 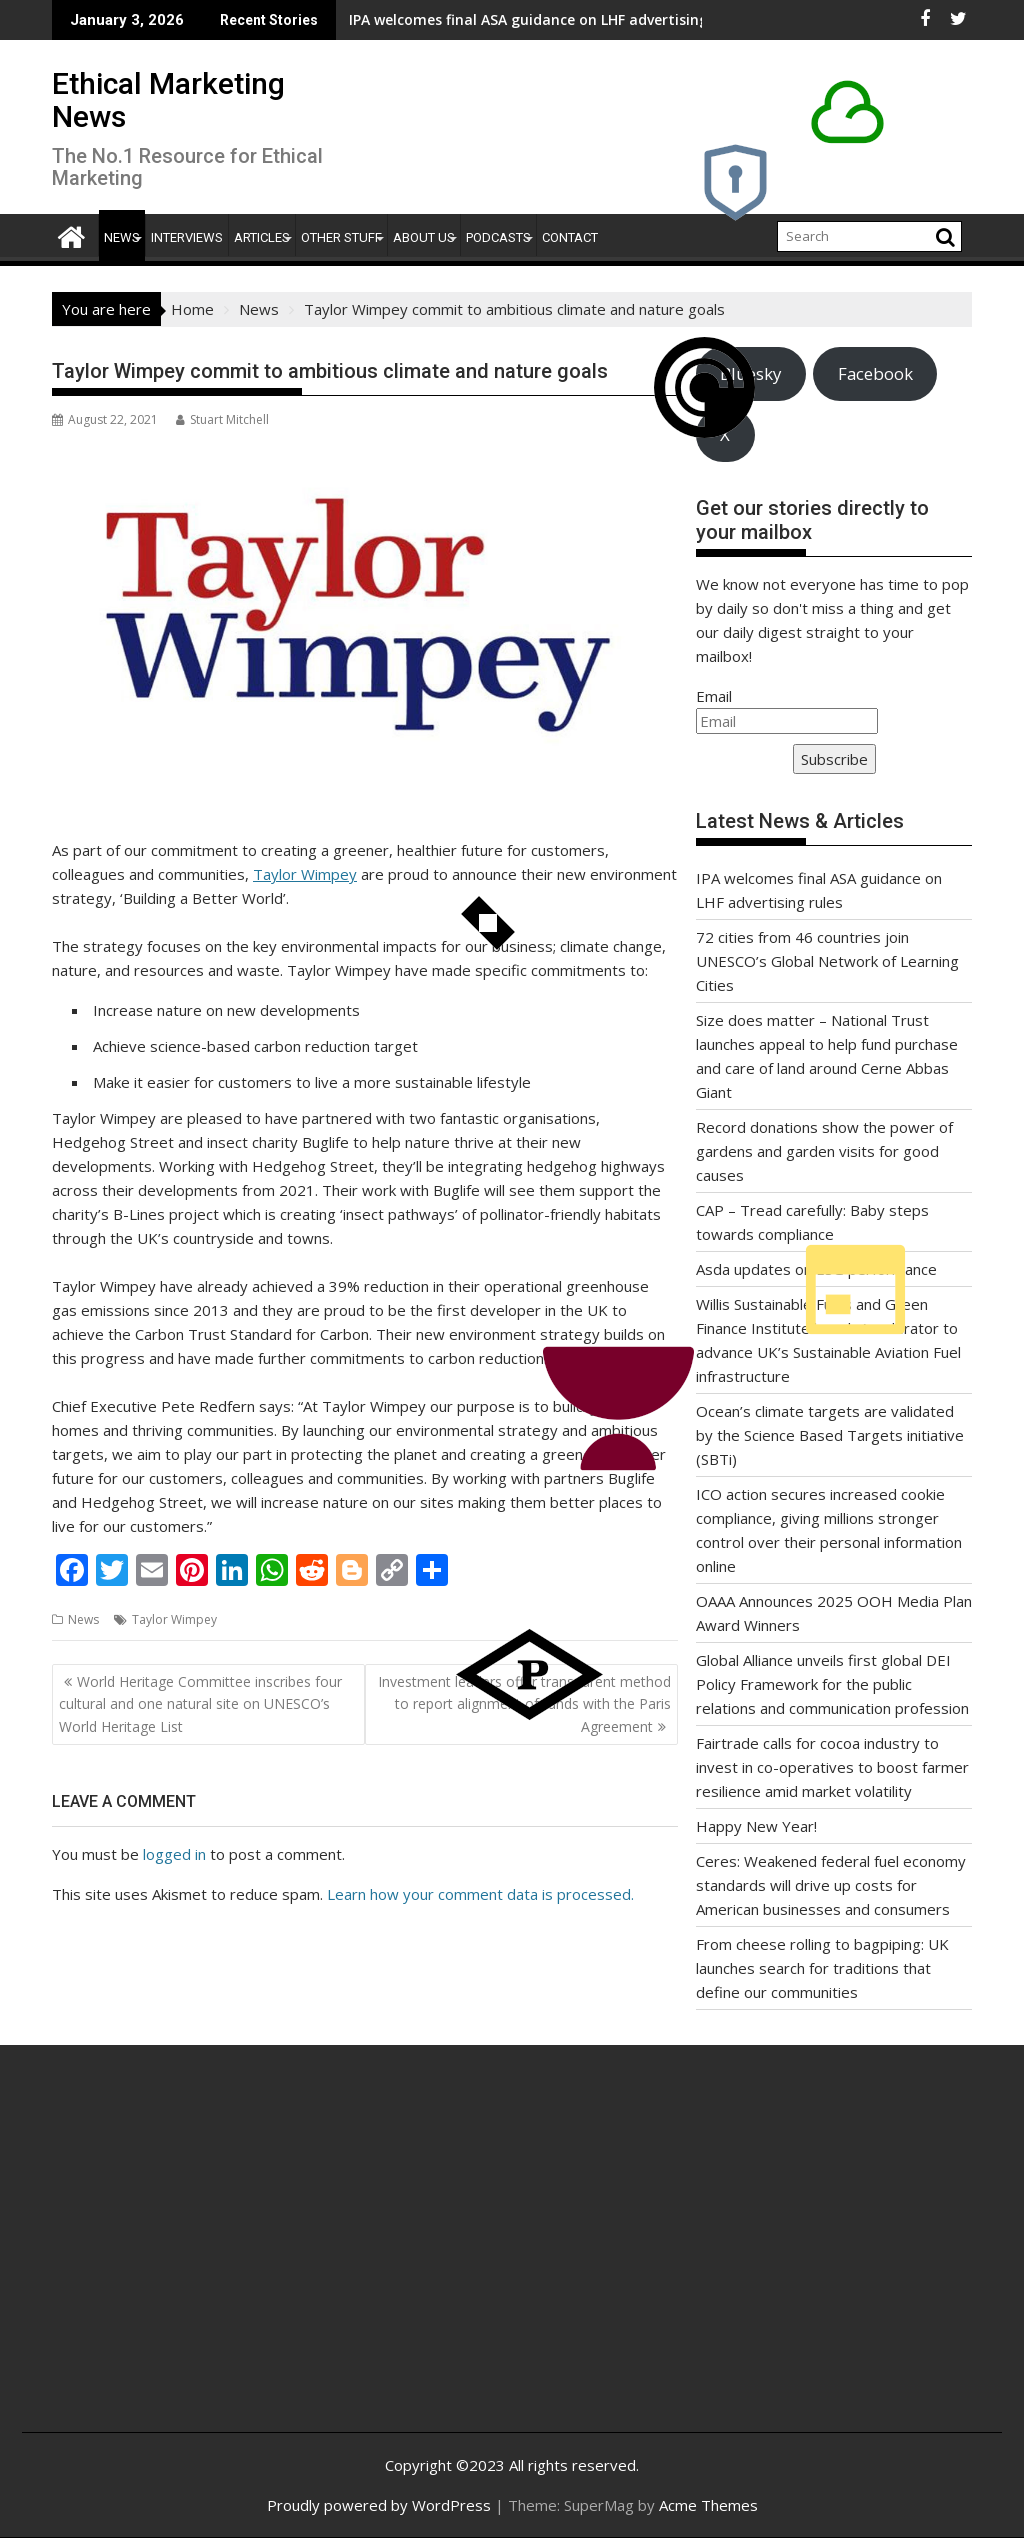 I want to click on switch to calendar view, so click(x=855, y=1289).